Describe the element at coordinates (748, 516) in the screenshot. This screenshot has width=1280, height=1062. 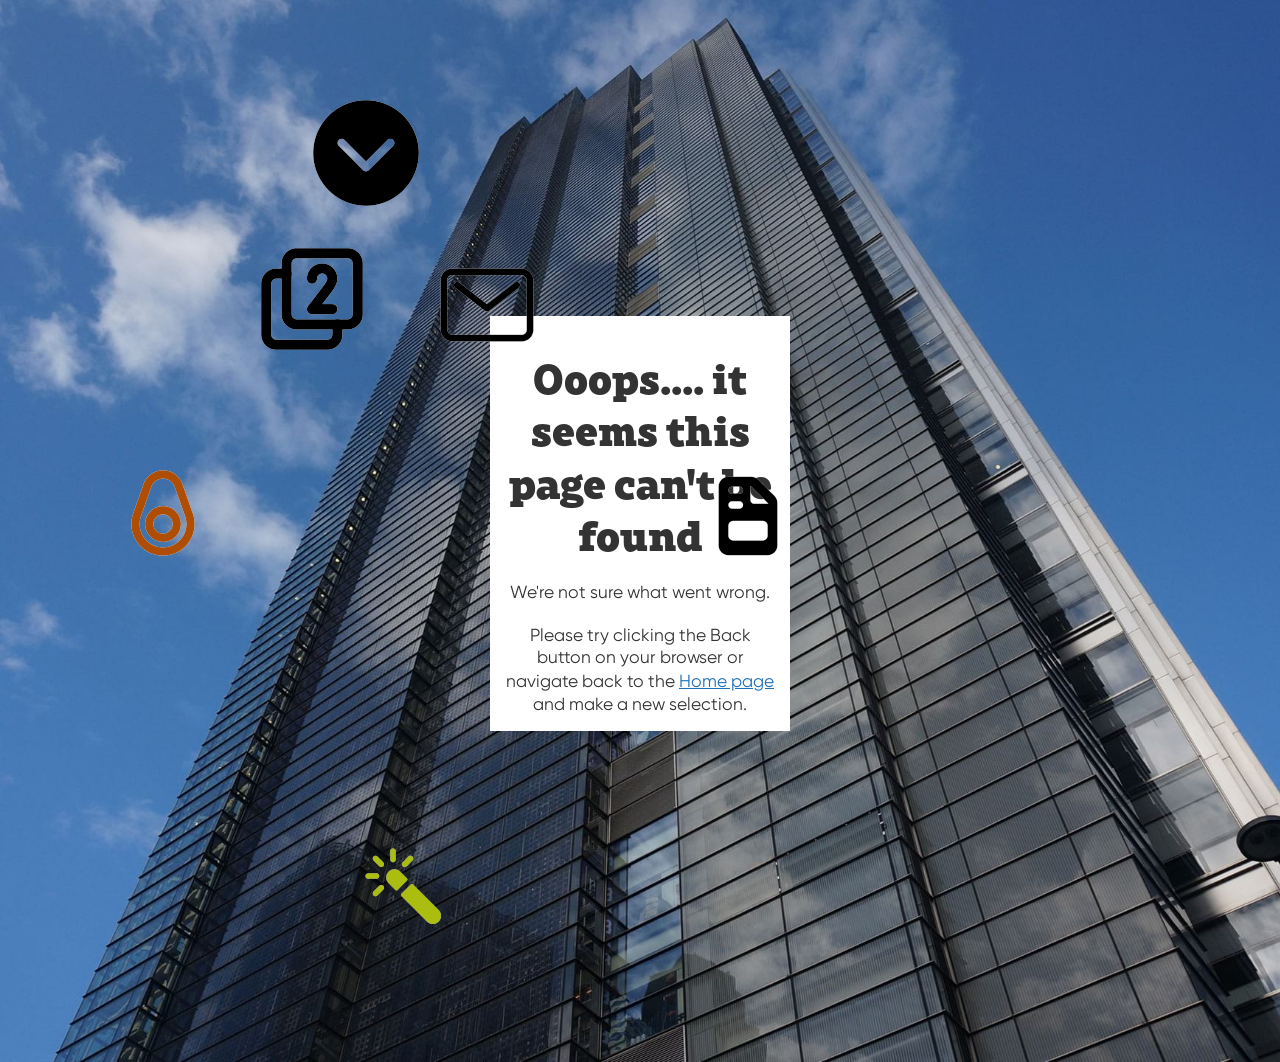
I see `view invoice or billing document` at that location.